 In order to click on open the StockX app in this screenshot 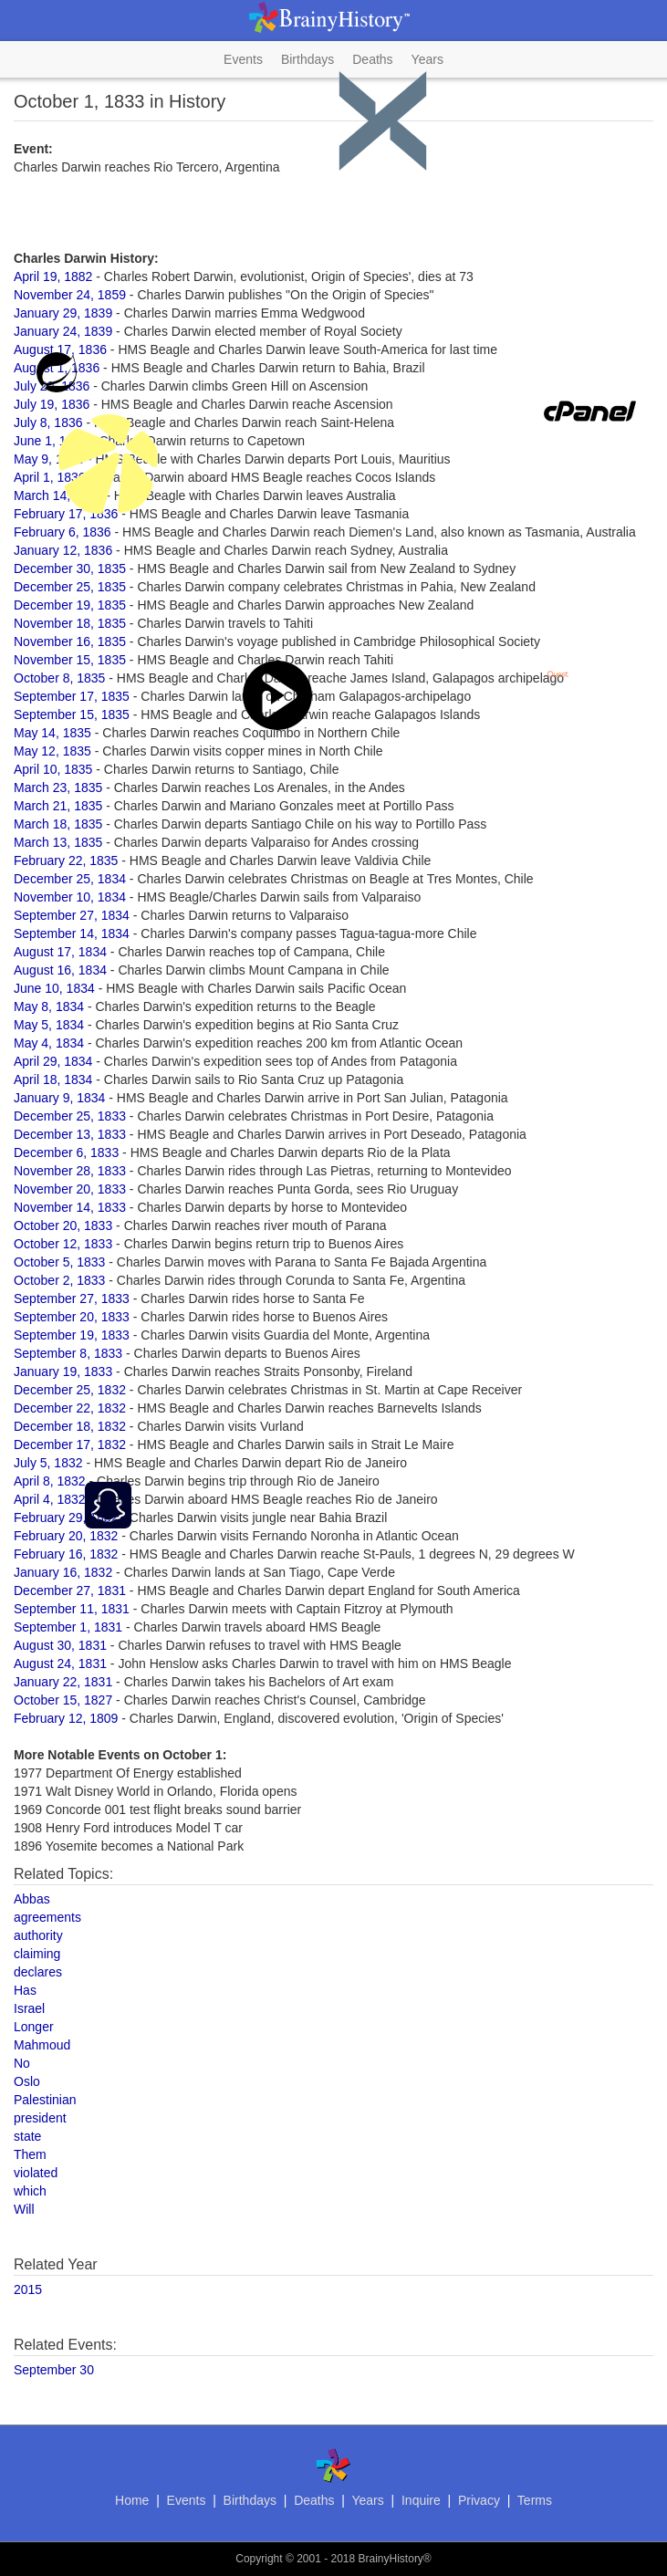, I will do `click(382, 120)`.